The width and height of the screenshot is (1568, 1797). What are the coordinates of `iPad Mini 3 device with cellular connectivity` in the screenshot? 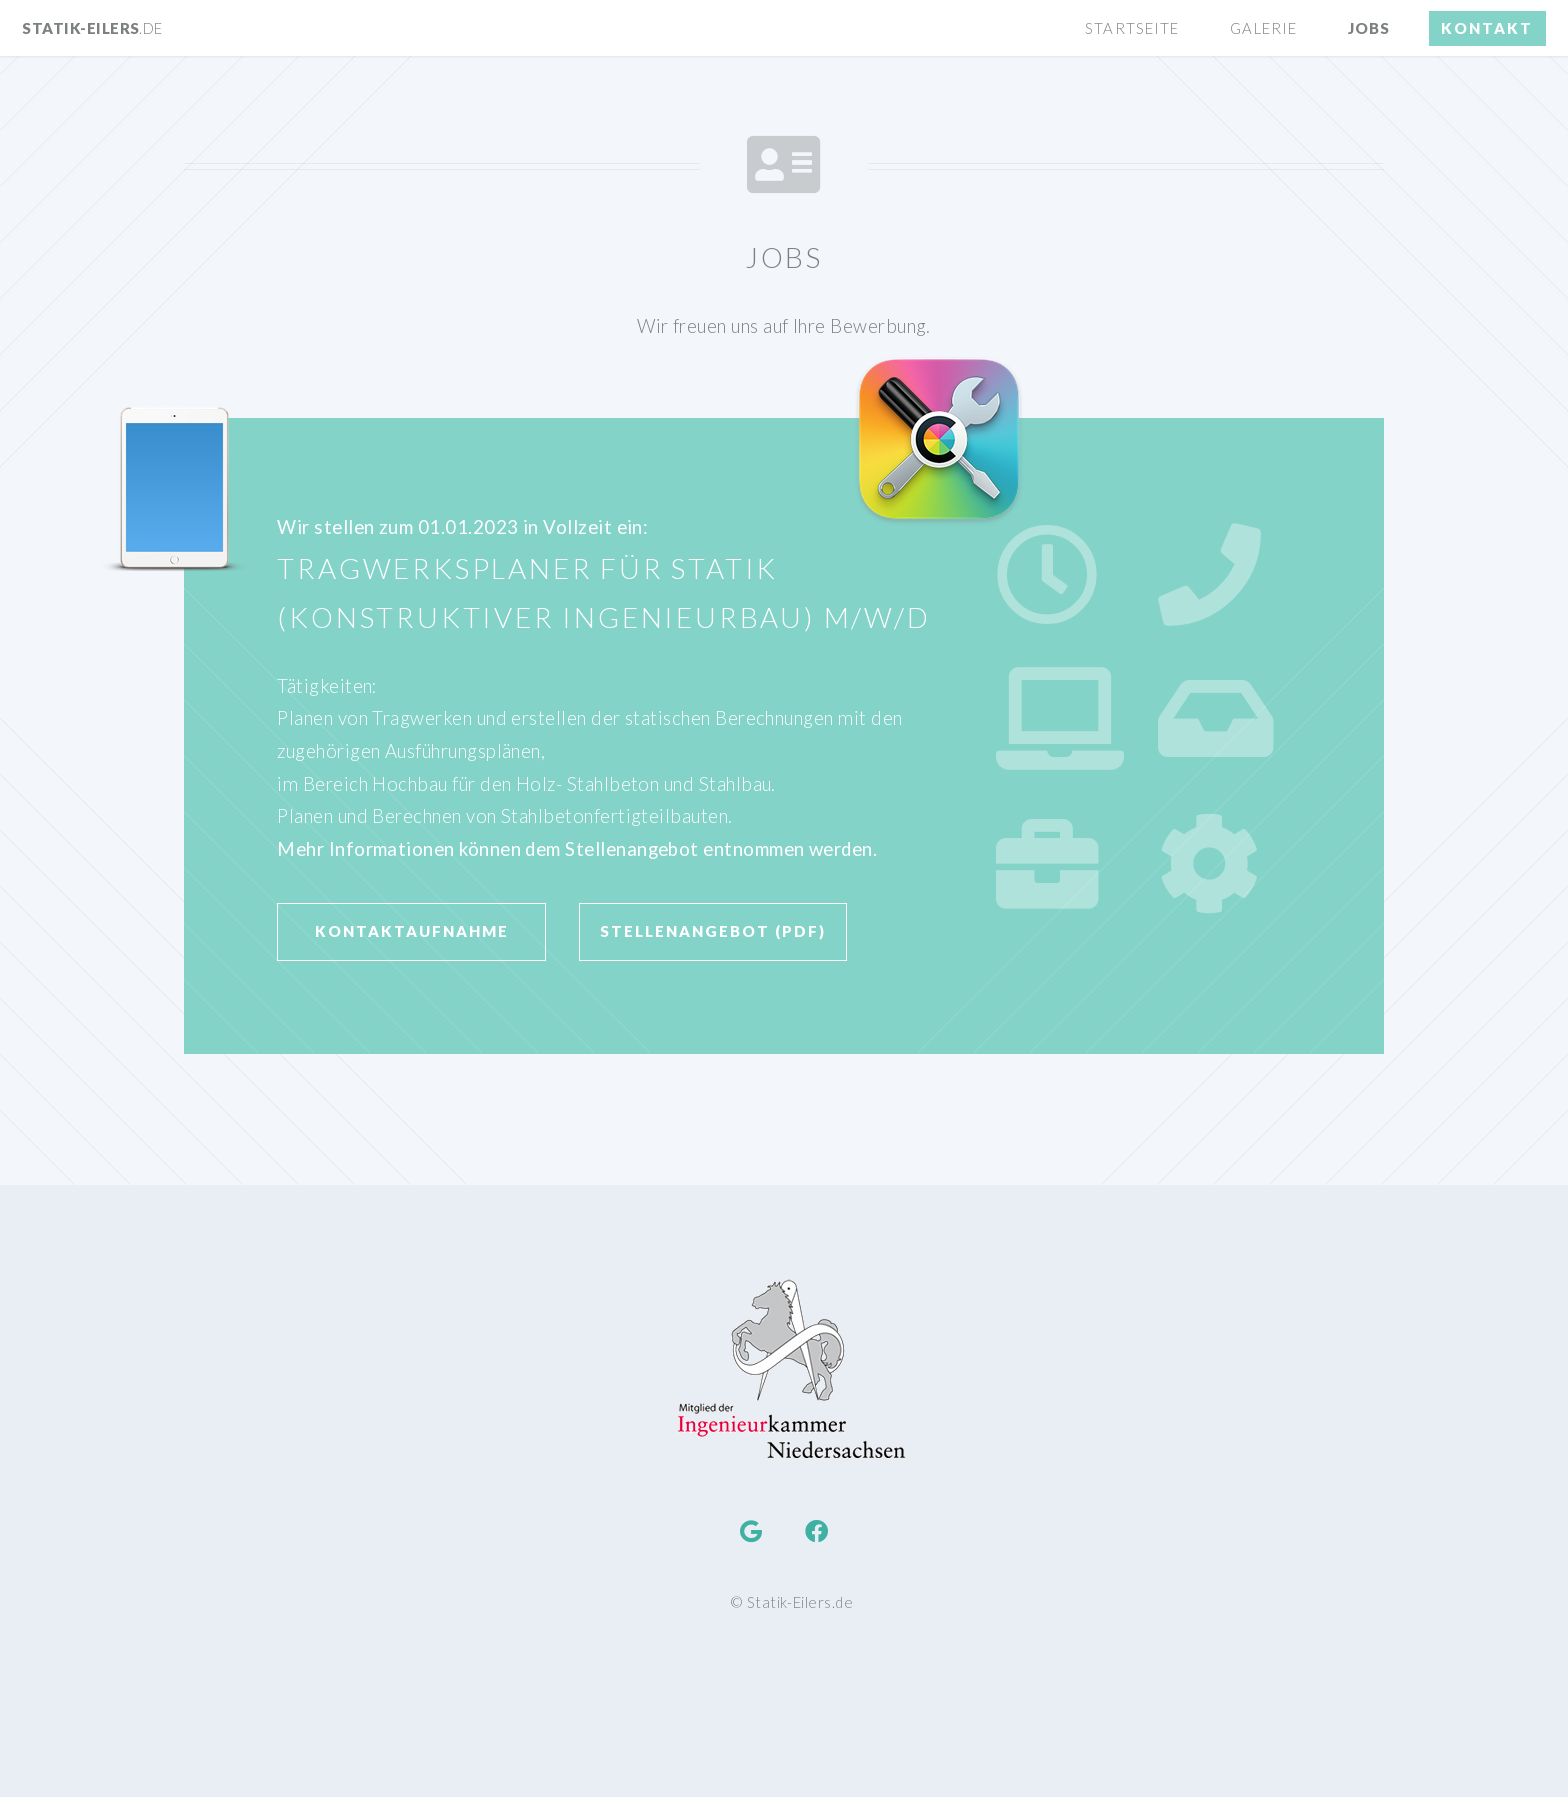 It's located at (174, 473).